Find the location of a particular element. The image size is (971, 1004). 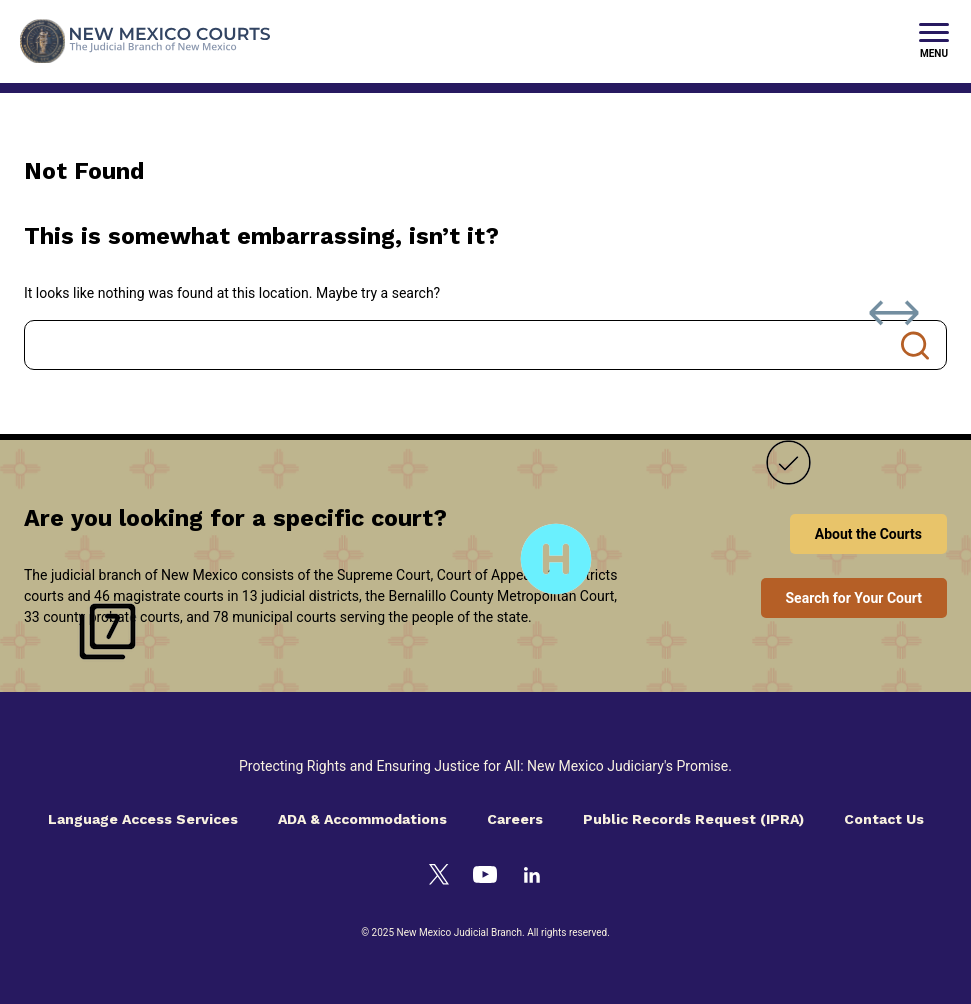

resize element horizontally is located at coordinates (894, 311).